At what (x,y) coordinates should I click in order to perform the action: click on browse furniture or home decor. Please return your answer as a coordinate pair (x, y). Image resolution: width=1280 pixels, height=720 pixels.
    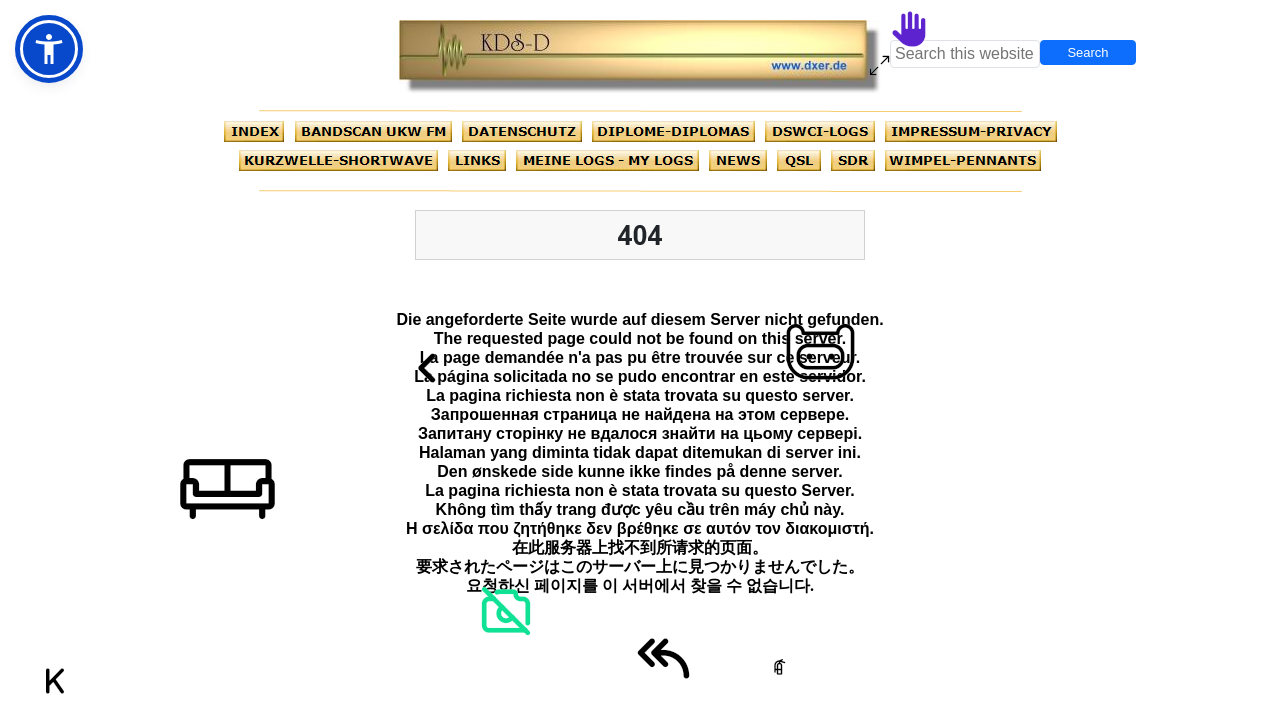
    Looking at the image, I should click on (227, 487).